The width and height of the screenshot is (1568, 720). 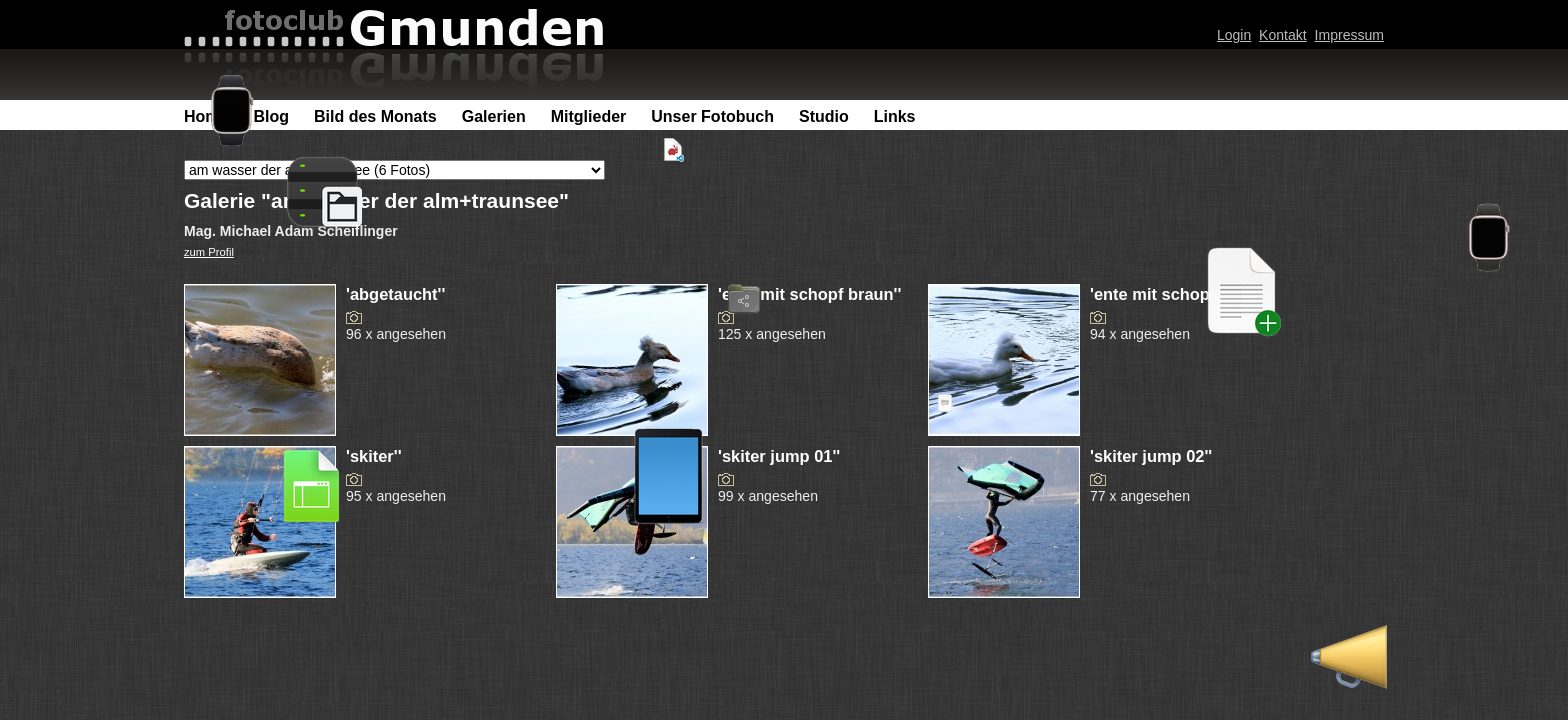 I want to click on access automator actions or workflows, so click(x=1350, y=656).